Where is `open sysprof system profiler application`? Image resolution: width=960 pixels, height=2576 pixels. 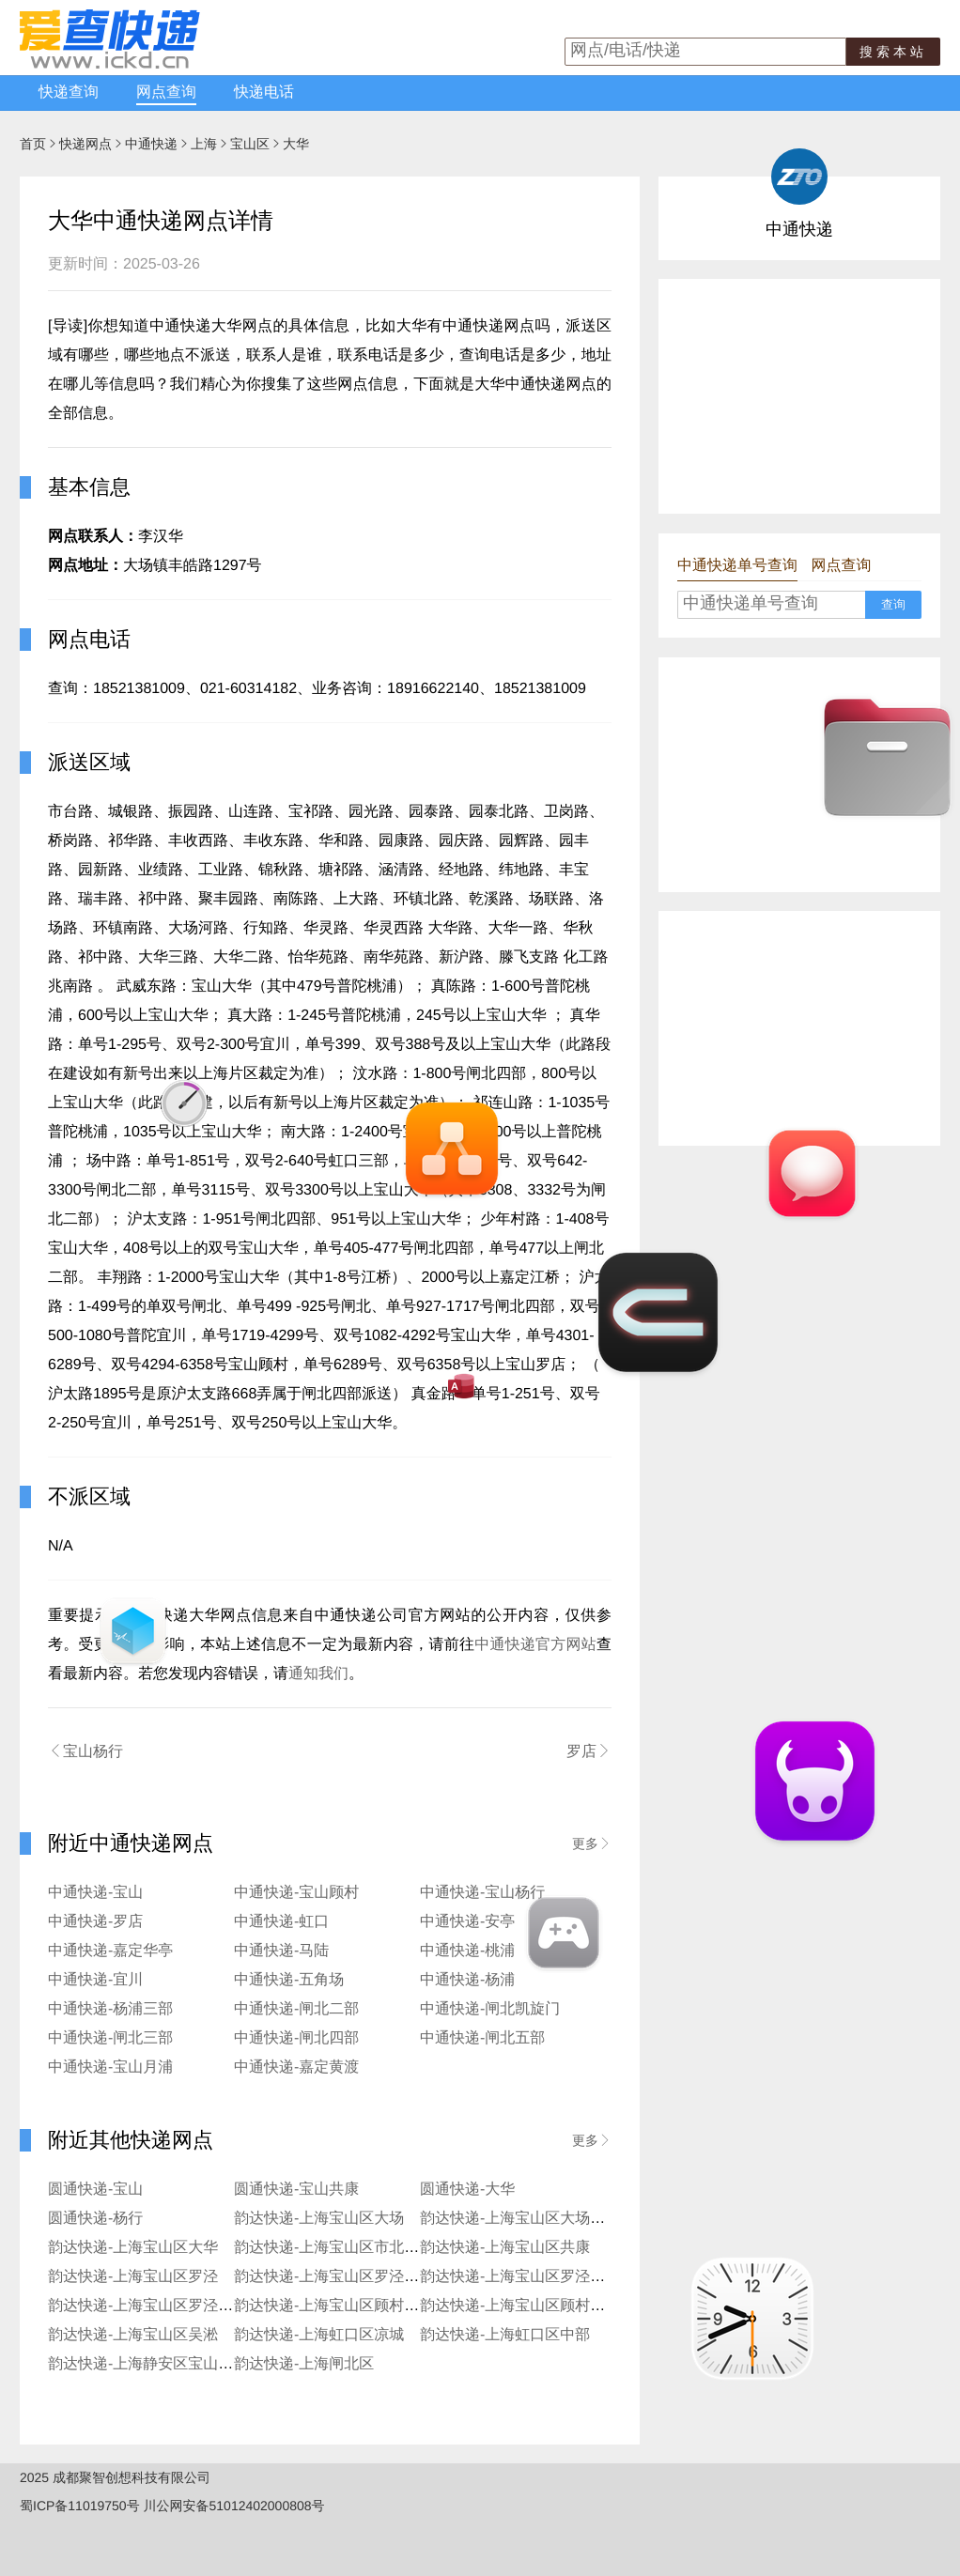
open sysprof system profiler application is located at coordinates (184, 1103).